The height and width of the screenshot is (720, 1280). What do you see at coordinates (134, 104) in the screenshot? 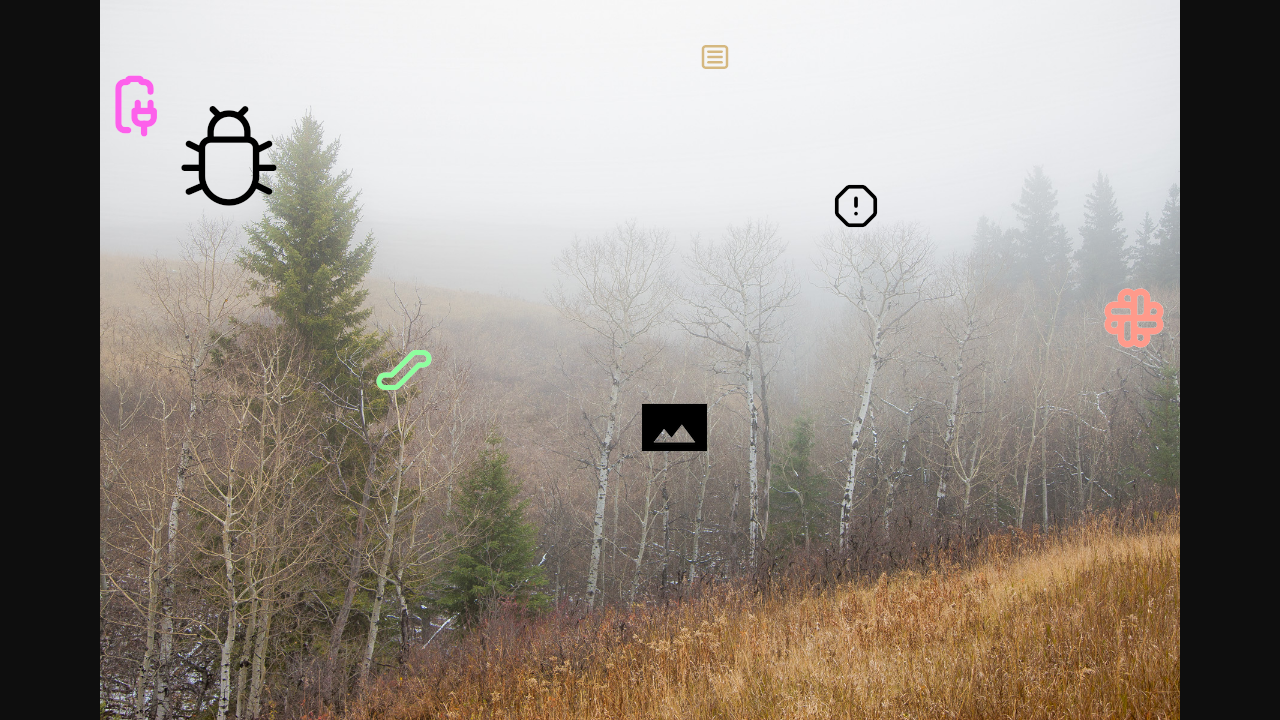
I see `indicates battery is currently charging` at bounding box center [134, 104].